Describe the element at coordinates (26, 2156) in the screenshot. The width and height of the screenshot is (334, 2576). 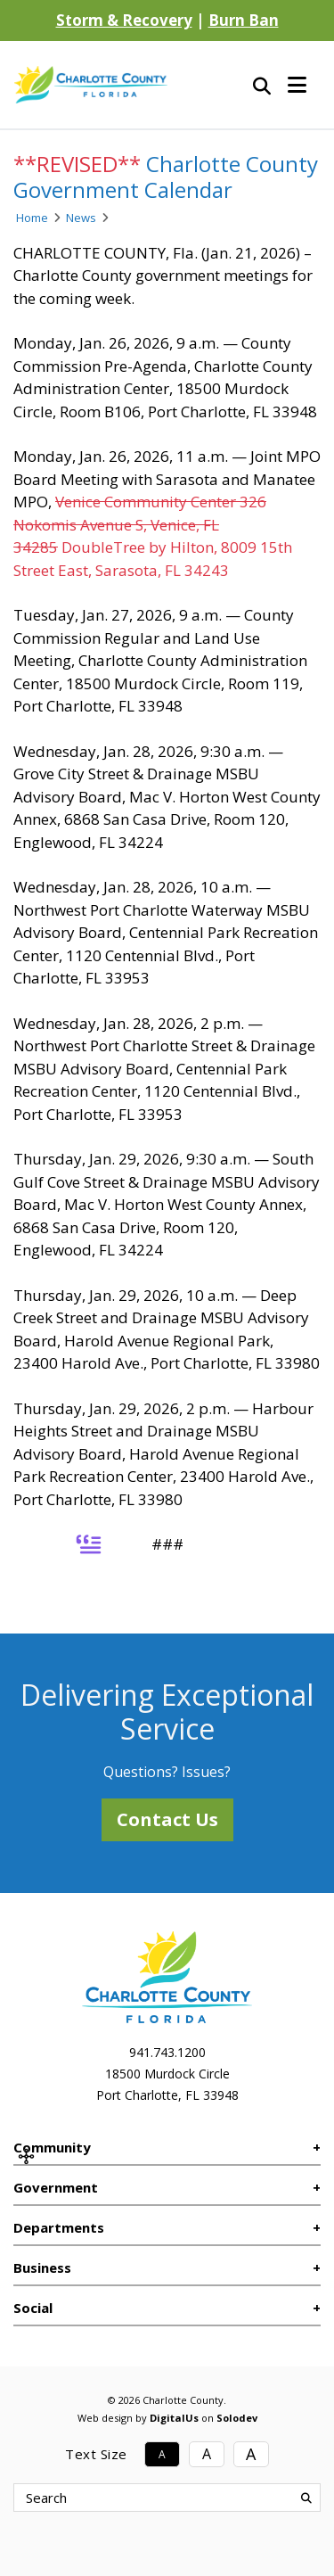
I see `view star network topology` at that location.